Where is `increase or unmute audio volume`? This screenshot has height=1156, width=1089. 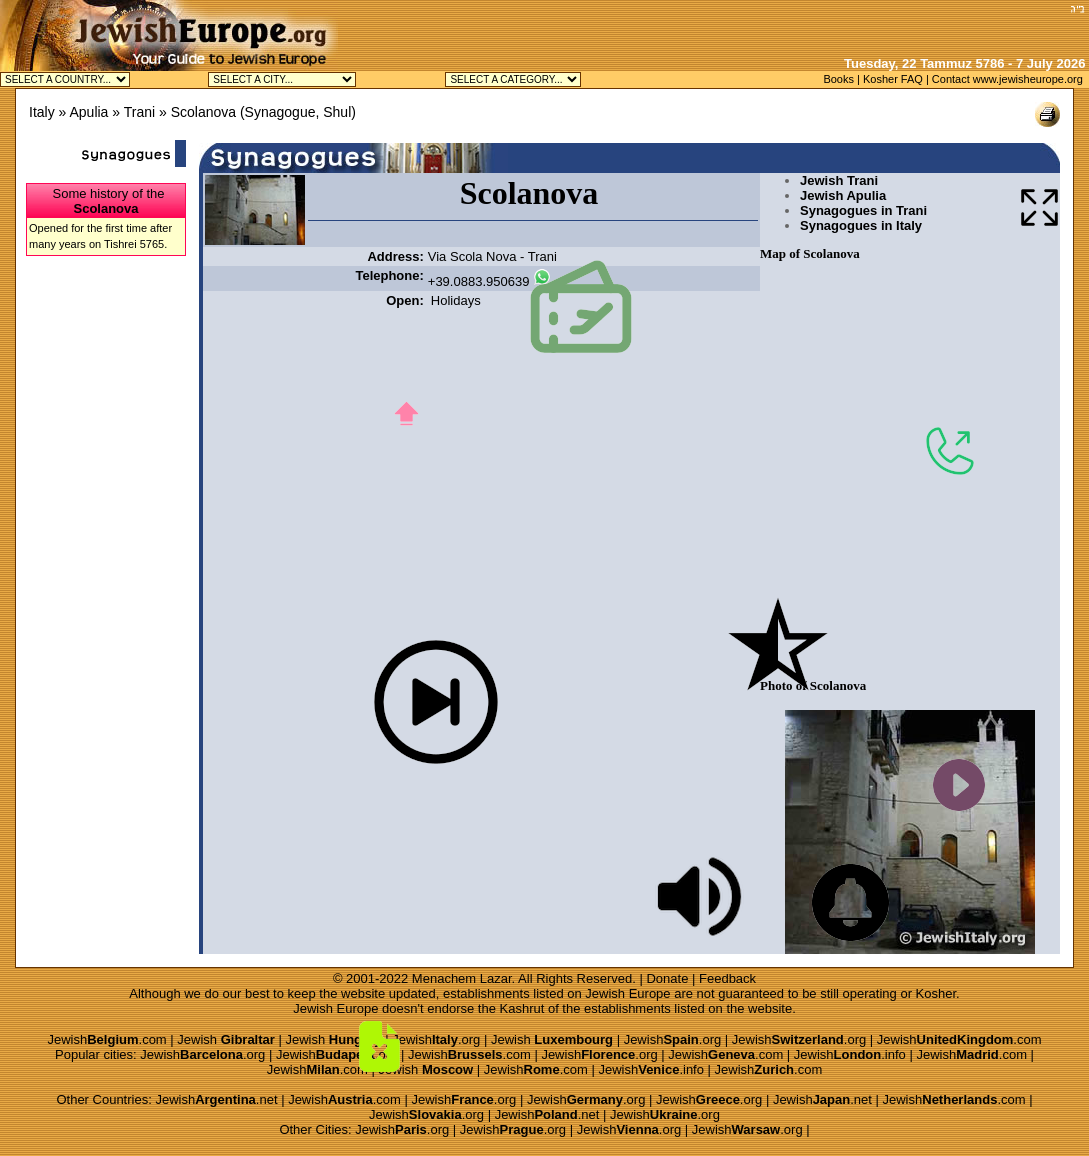 increase or unmute audio volume is located at coordinates (699, 896).